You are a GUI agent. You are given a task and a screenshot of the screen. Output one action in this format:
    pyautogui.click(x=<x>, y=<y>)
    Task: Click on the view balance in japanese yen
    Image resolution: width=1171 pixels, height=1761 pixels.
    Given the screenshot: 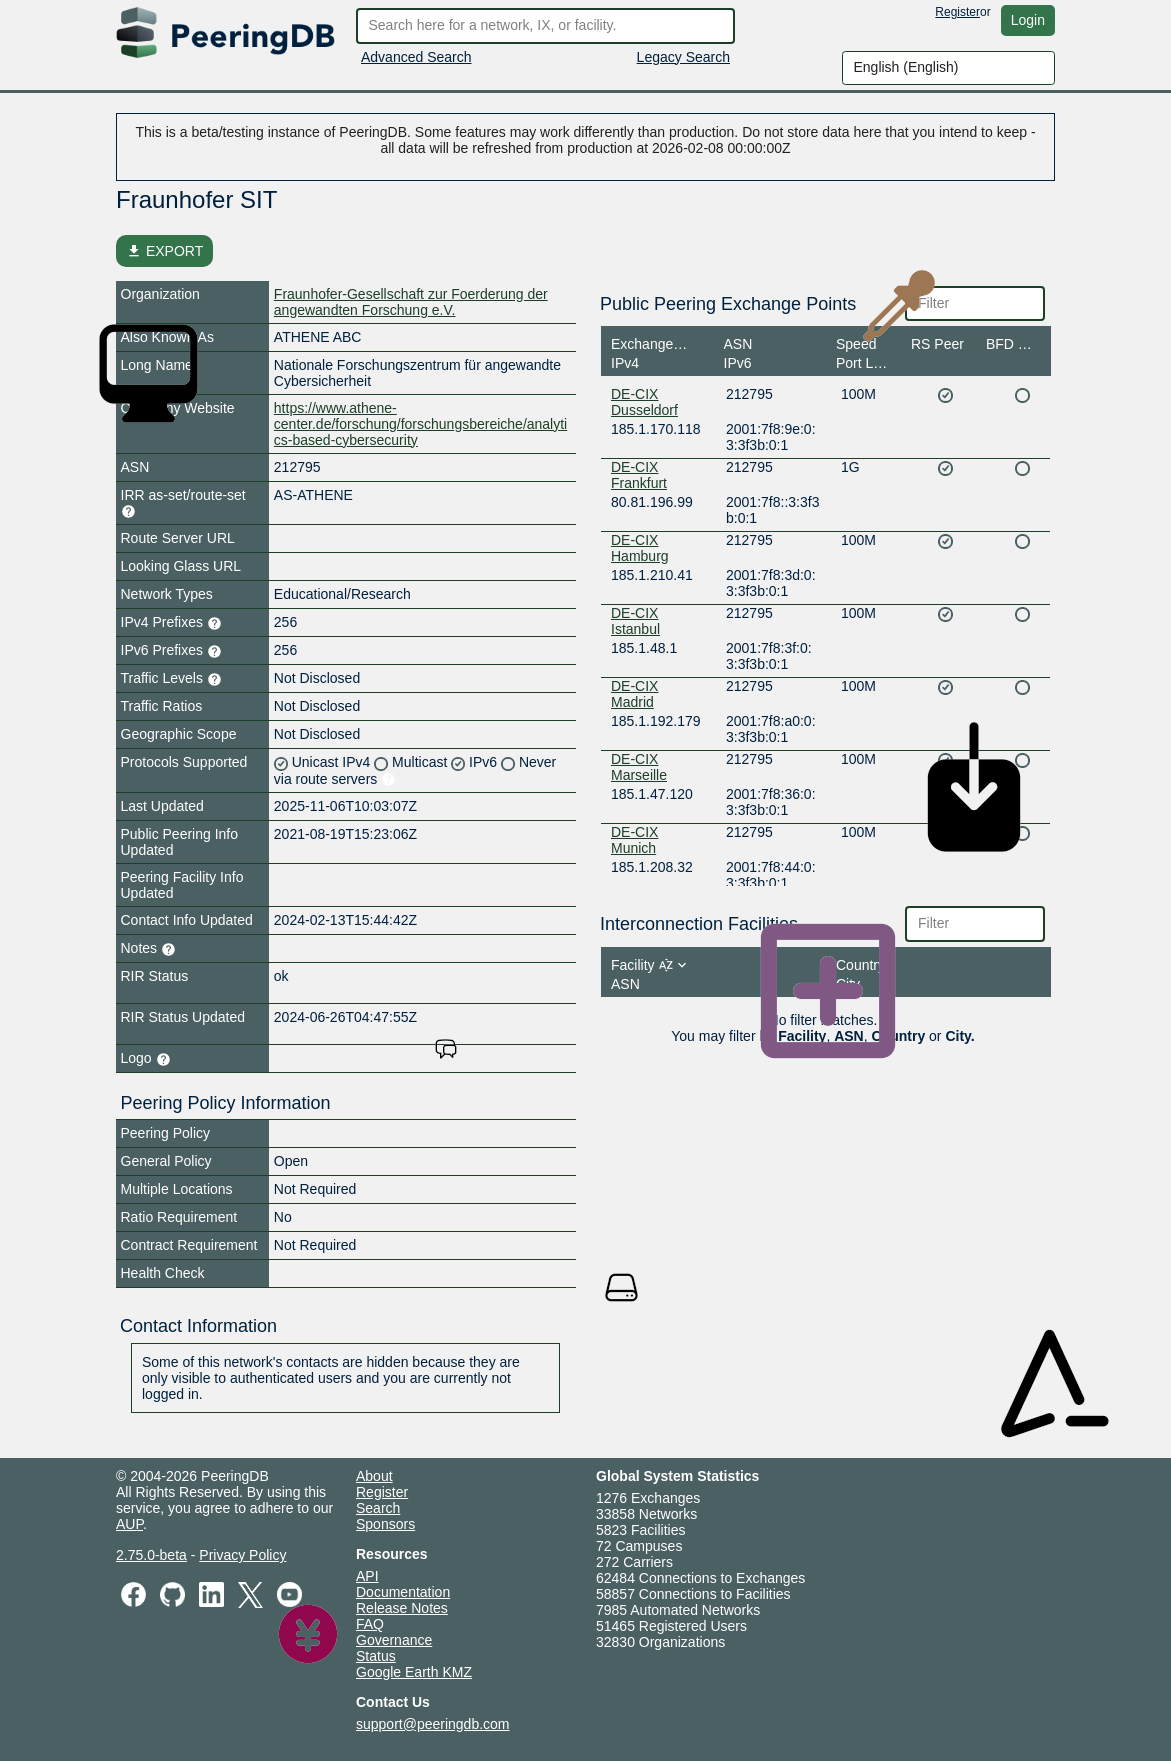 What is the action you would take?
    pyautogui.click(x=308, y=1634)
    